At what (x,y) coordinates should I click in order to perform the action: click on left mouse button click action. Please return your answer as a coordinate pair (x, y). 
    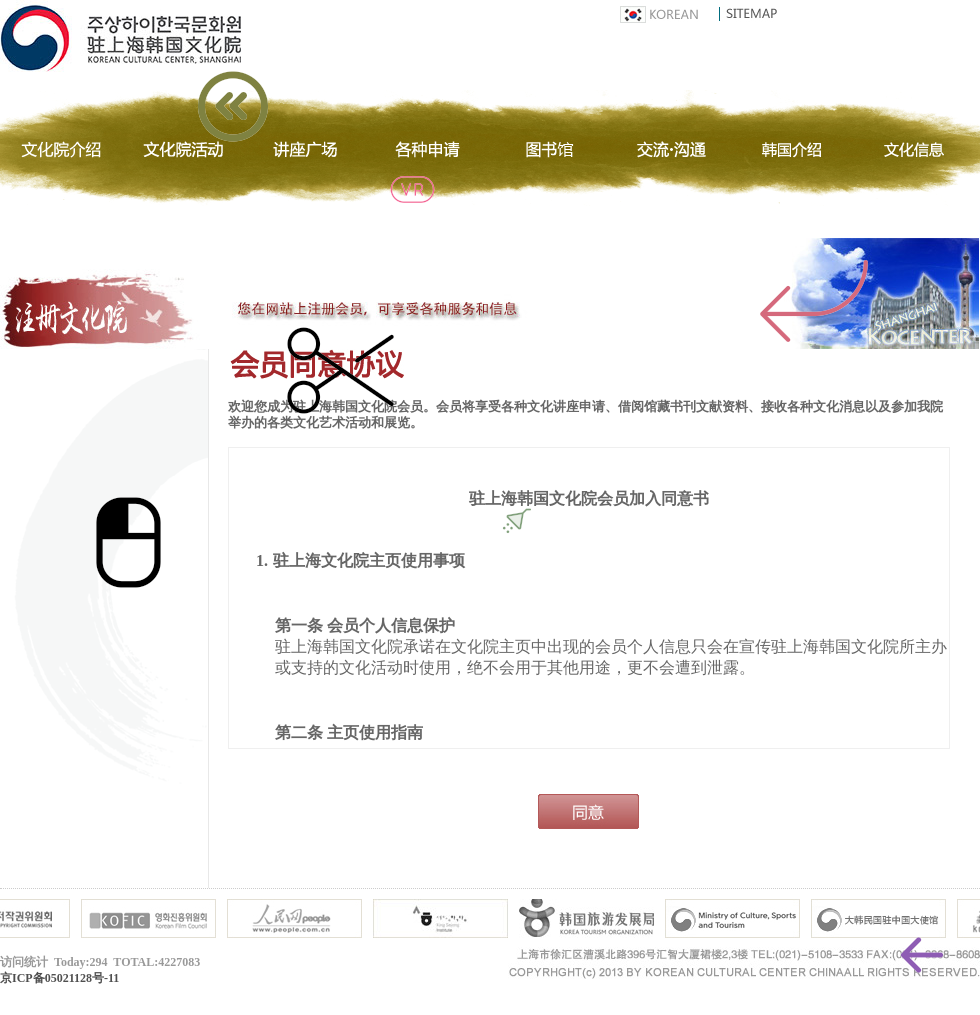
    Looking at the image, I should click on (128, 542).